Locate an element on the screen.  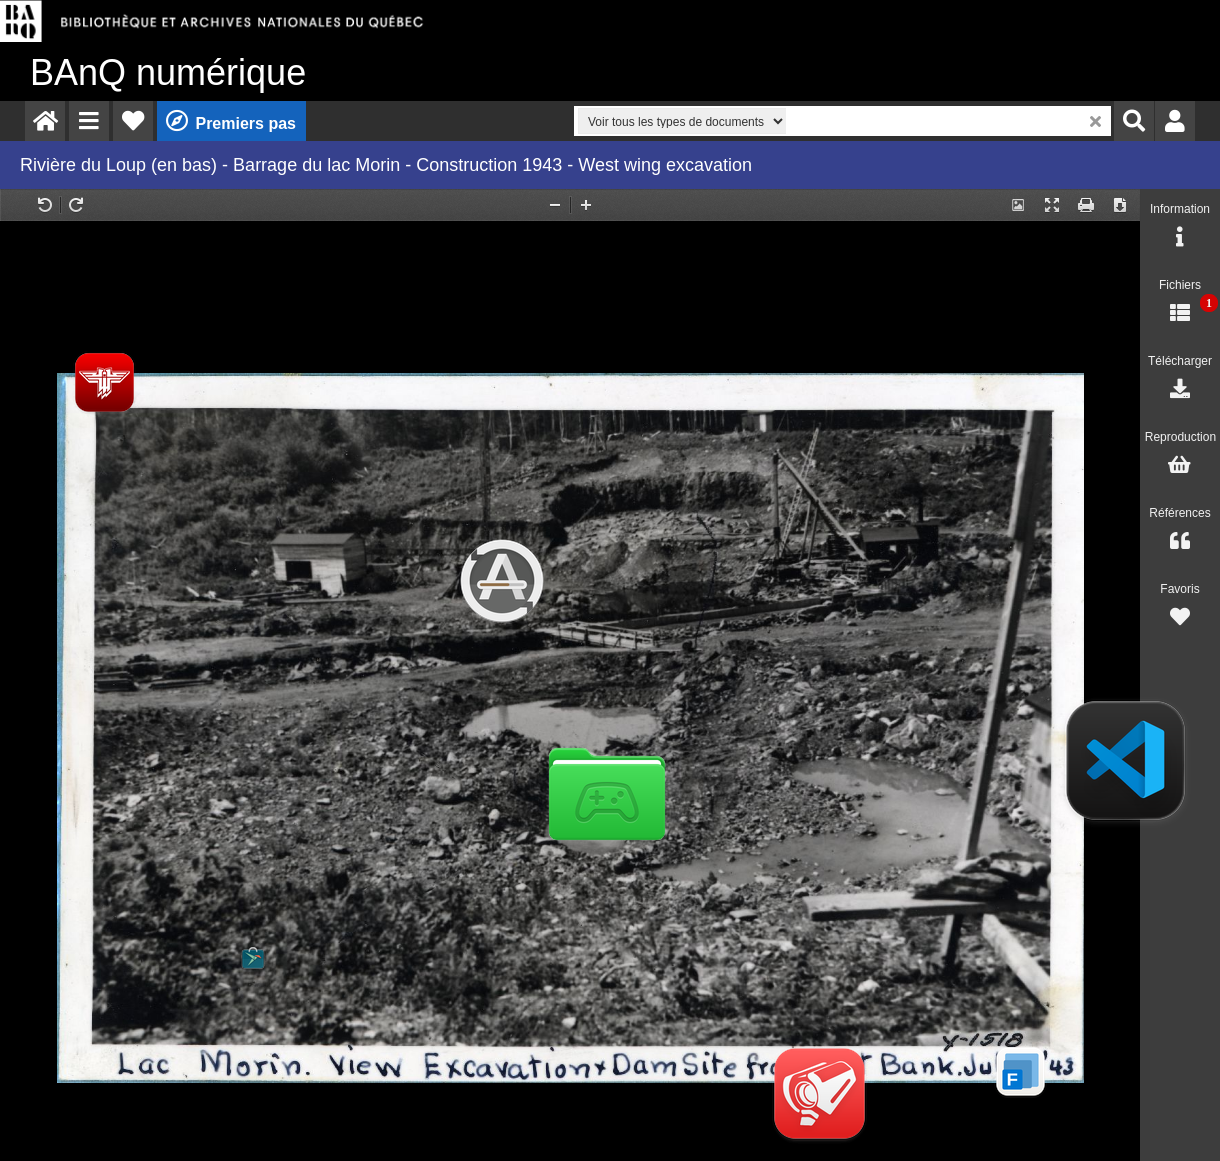
open the software updater application is located at coordinates (502, 581).